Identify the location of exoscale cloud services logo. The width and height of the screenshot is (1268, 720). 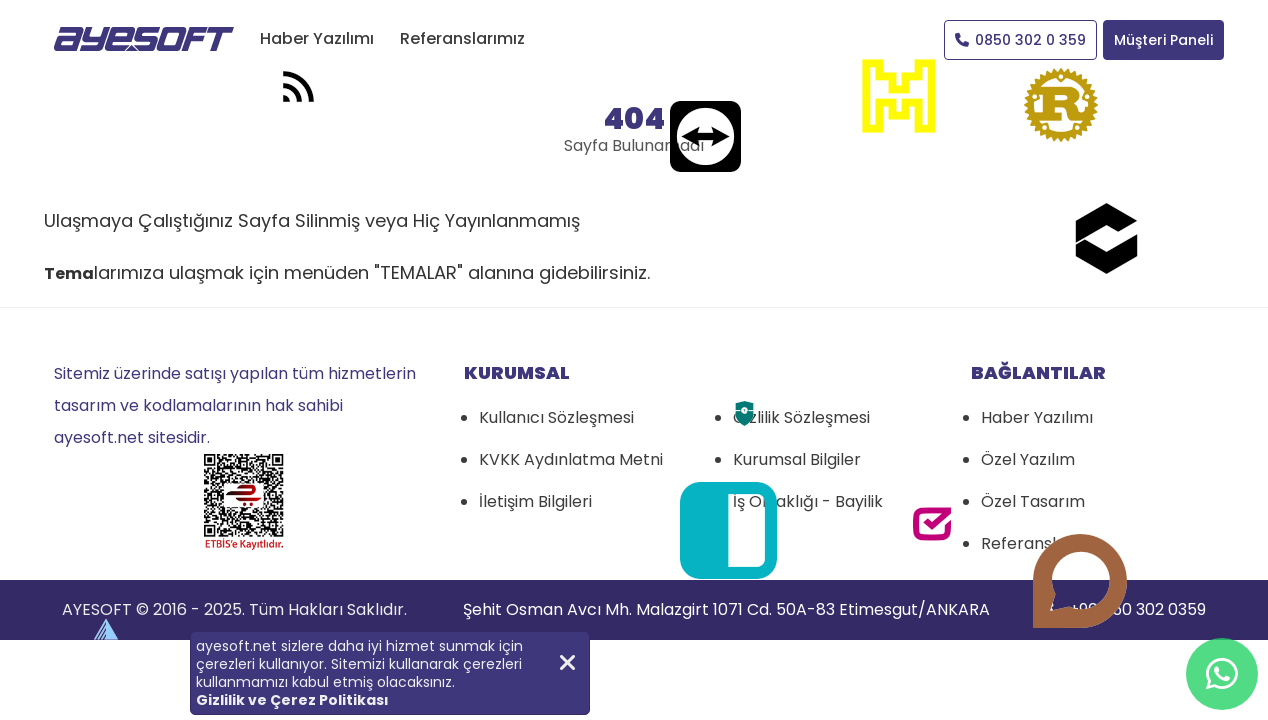
(106, 629).